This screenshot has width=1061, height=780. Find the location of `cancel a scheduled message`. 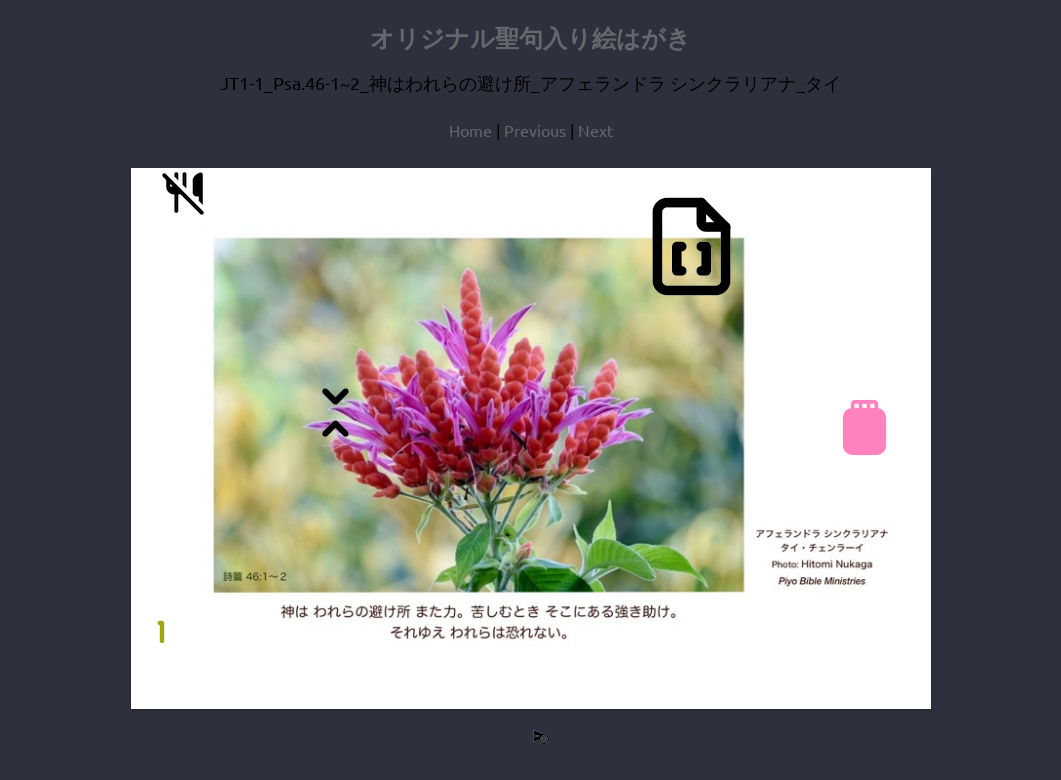

cancel a scheduled message is located at coordinates (541, 736).